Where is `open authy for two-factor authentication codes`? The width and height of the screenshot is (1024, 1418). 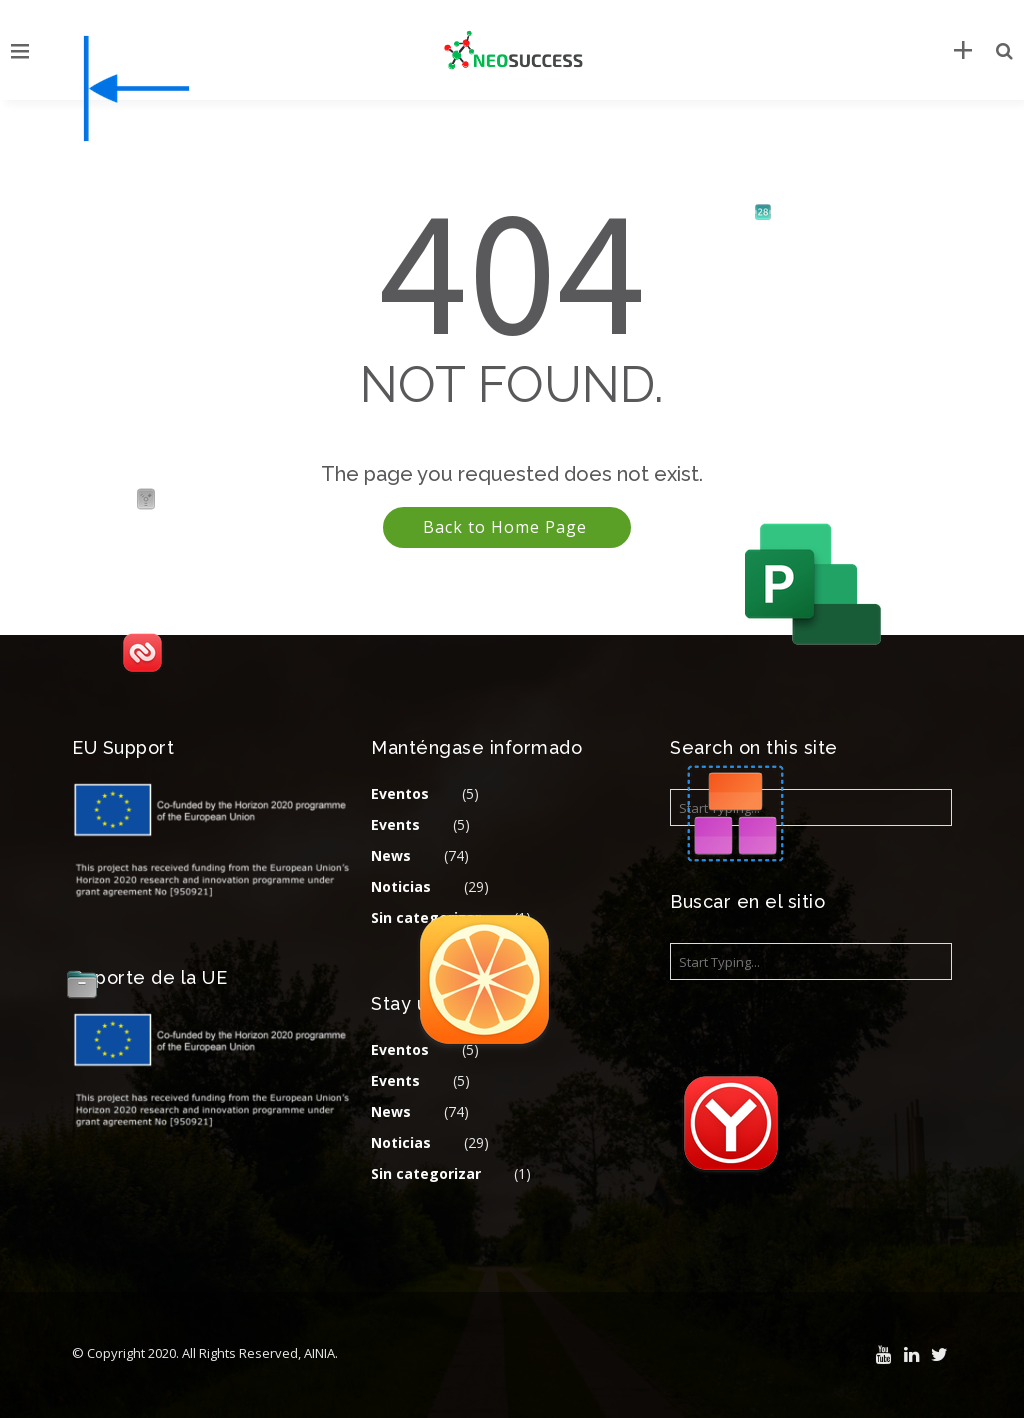
open authy for two-factor authentication codes is located at coordinates (142, 652).